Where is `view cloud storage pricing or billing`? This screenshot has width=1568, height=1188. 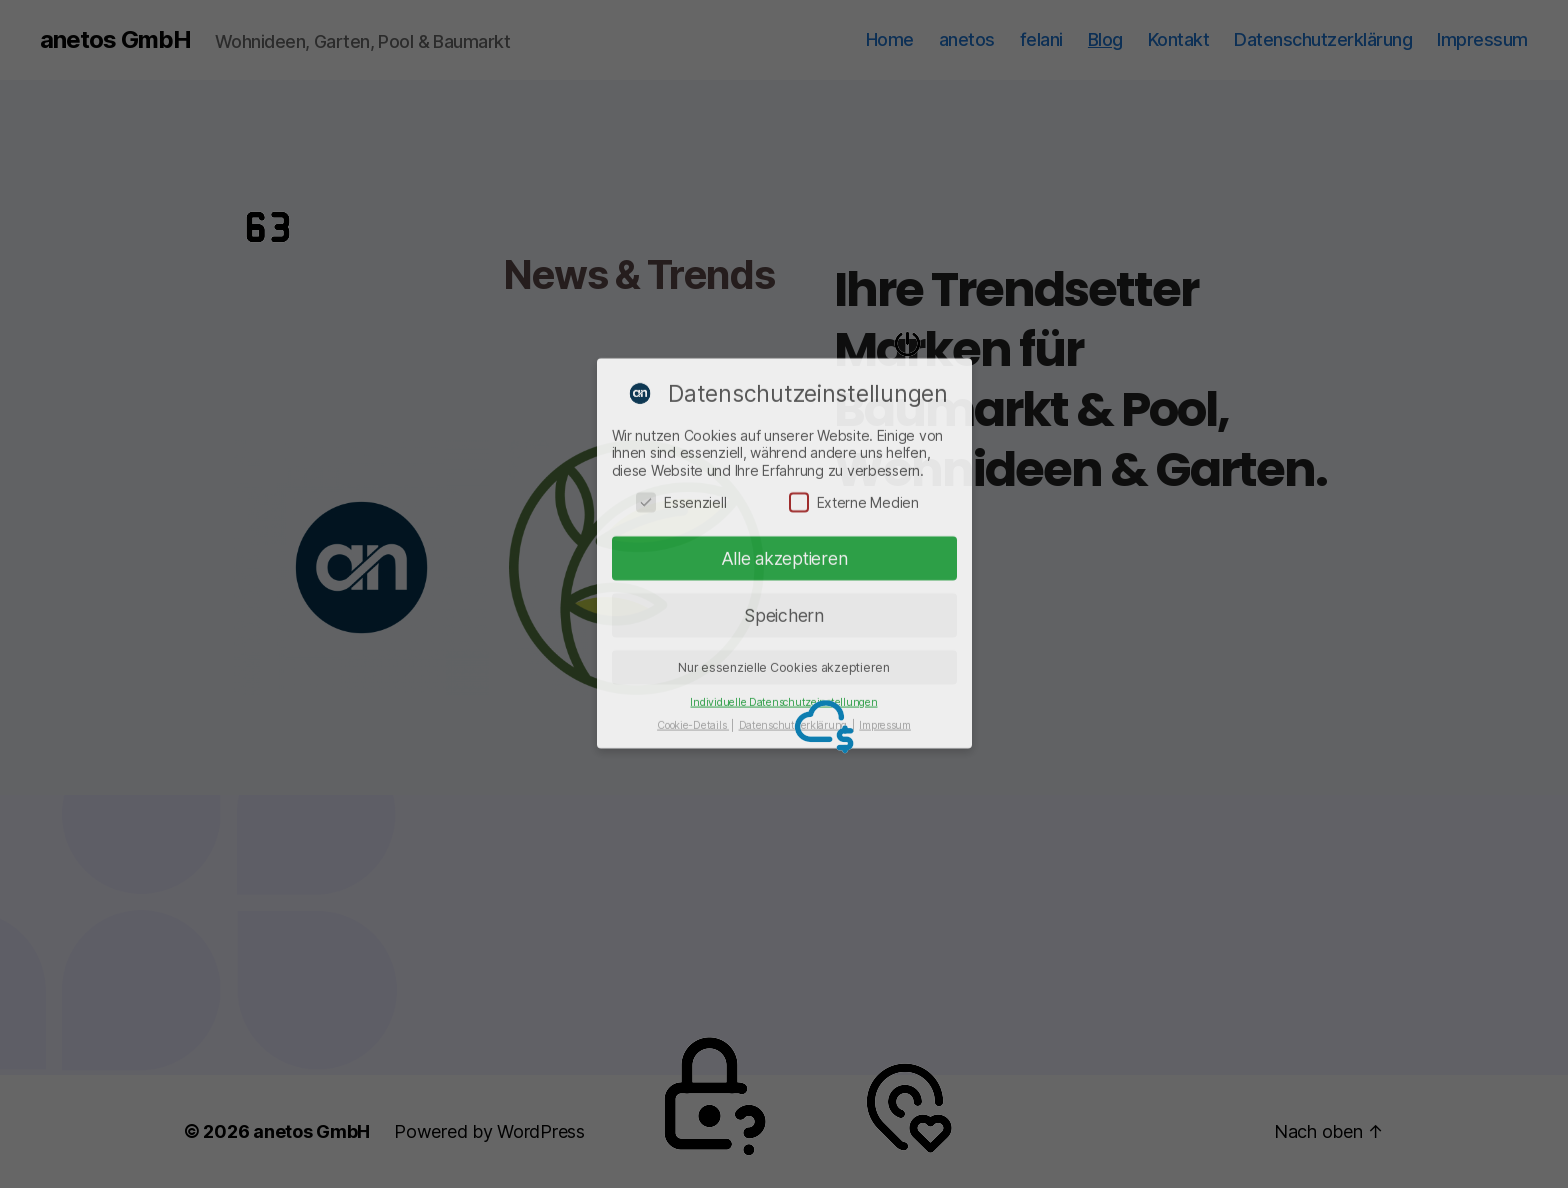
view cloud storage pricing or billing is located at coordinates (825, 722).